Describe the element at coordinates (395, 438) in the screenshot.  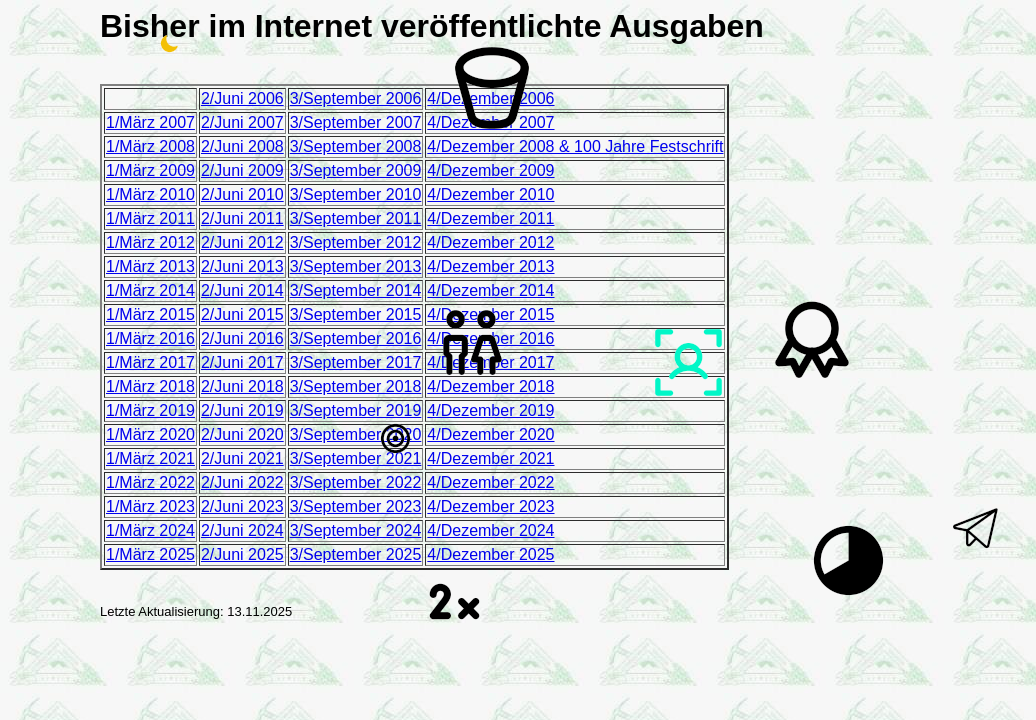
I see `set a goal or target` at that location.